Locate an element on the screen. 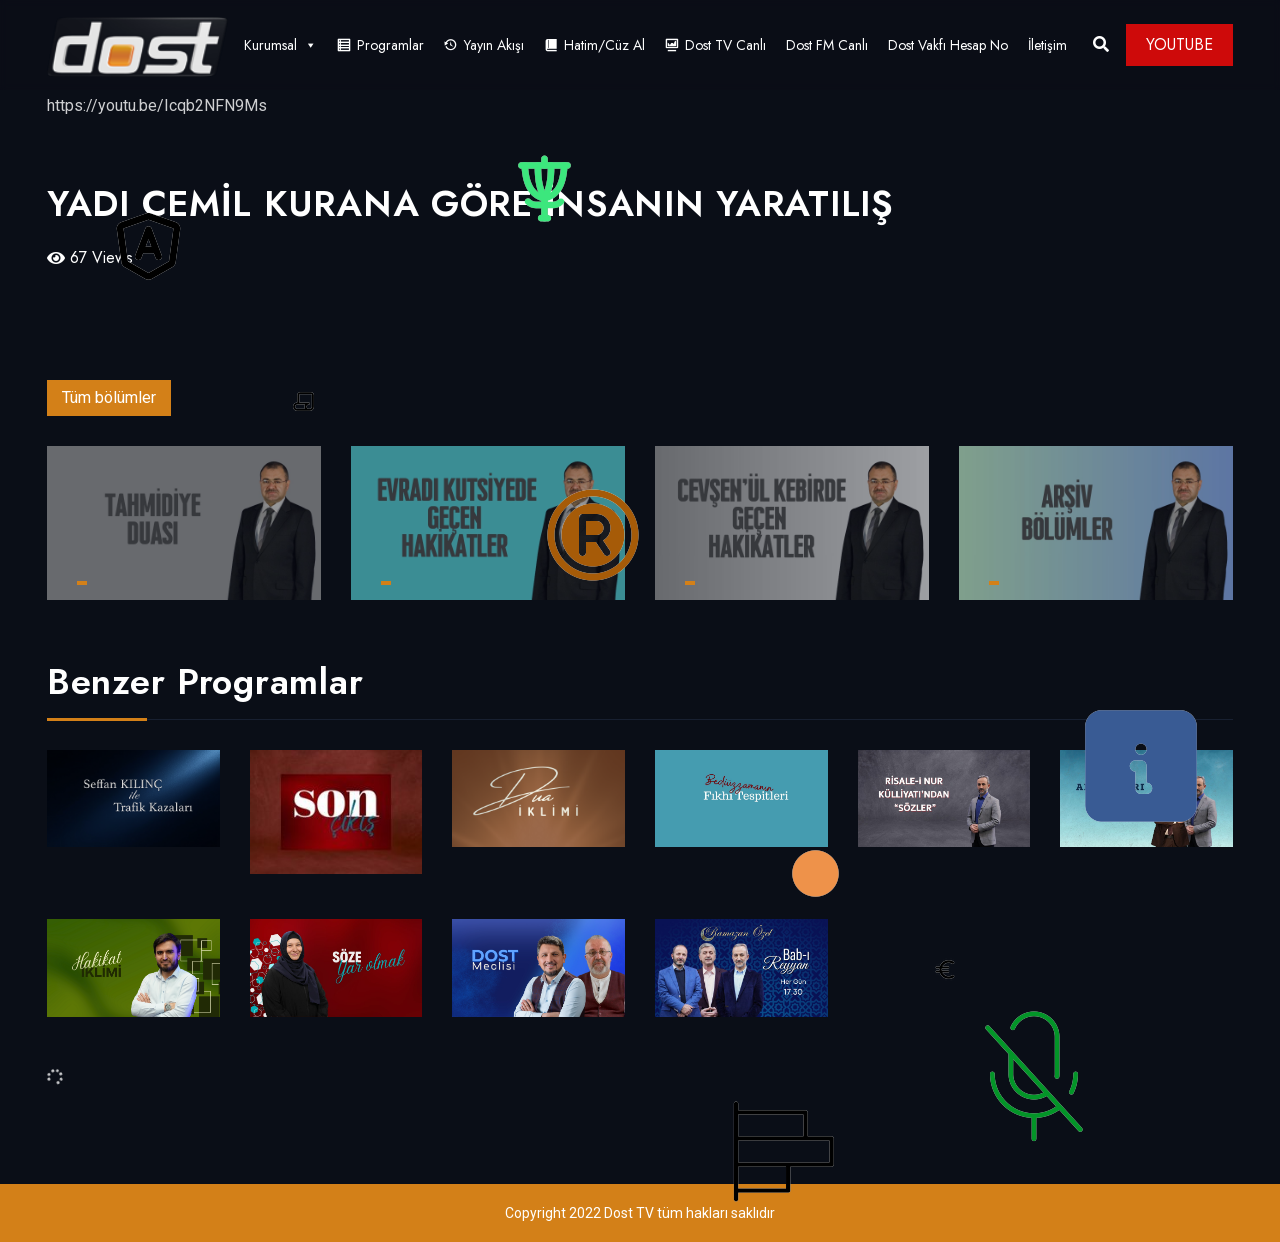  access disc golf course information is located at coordinates (544, 188).